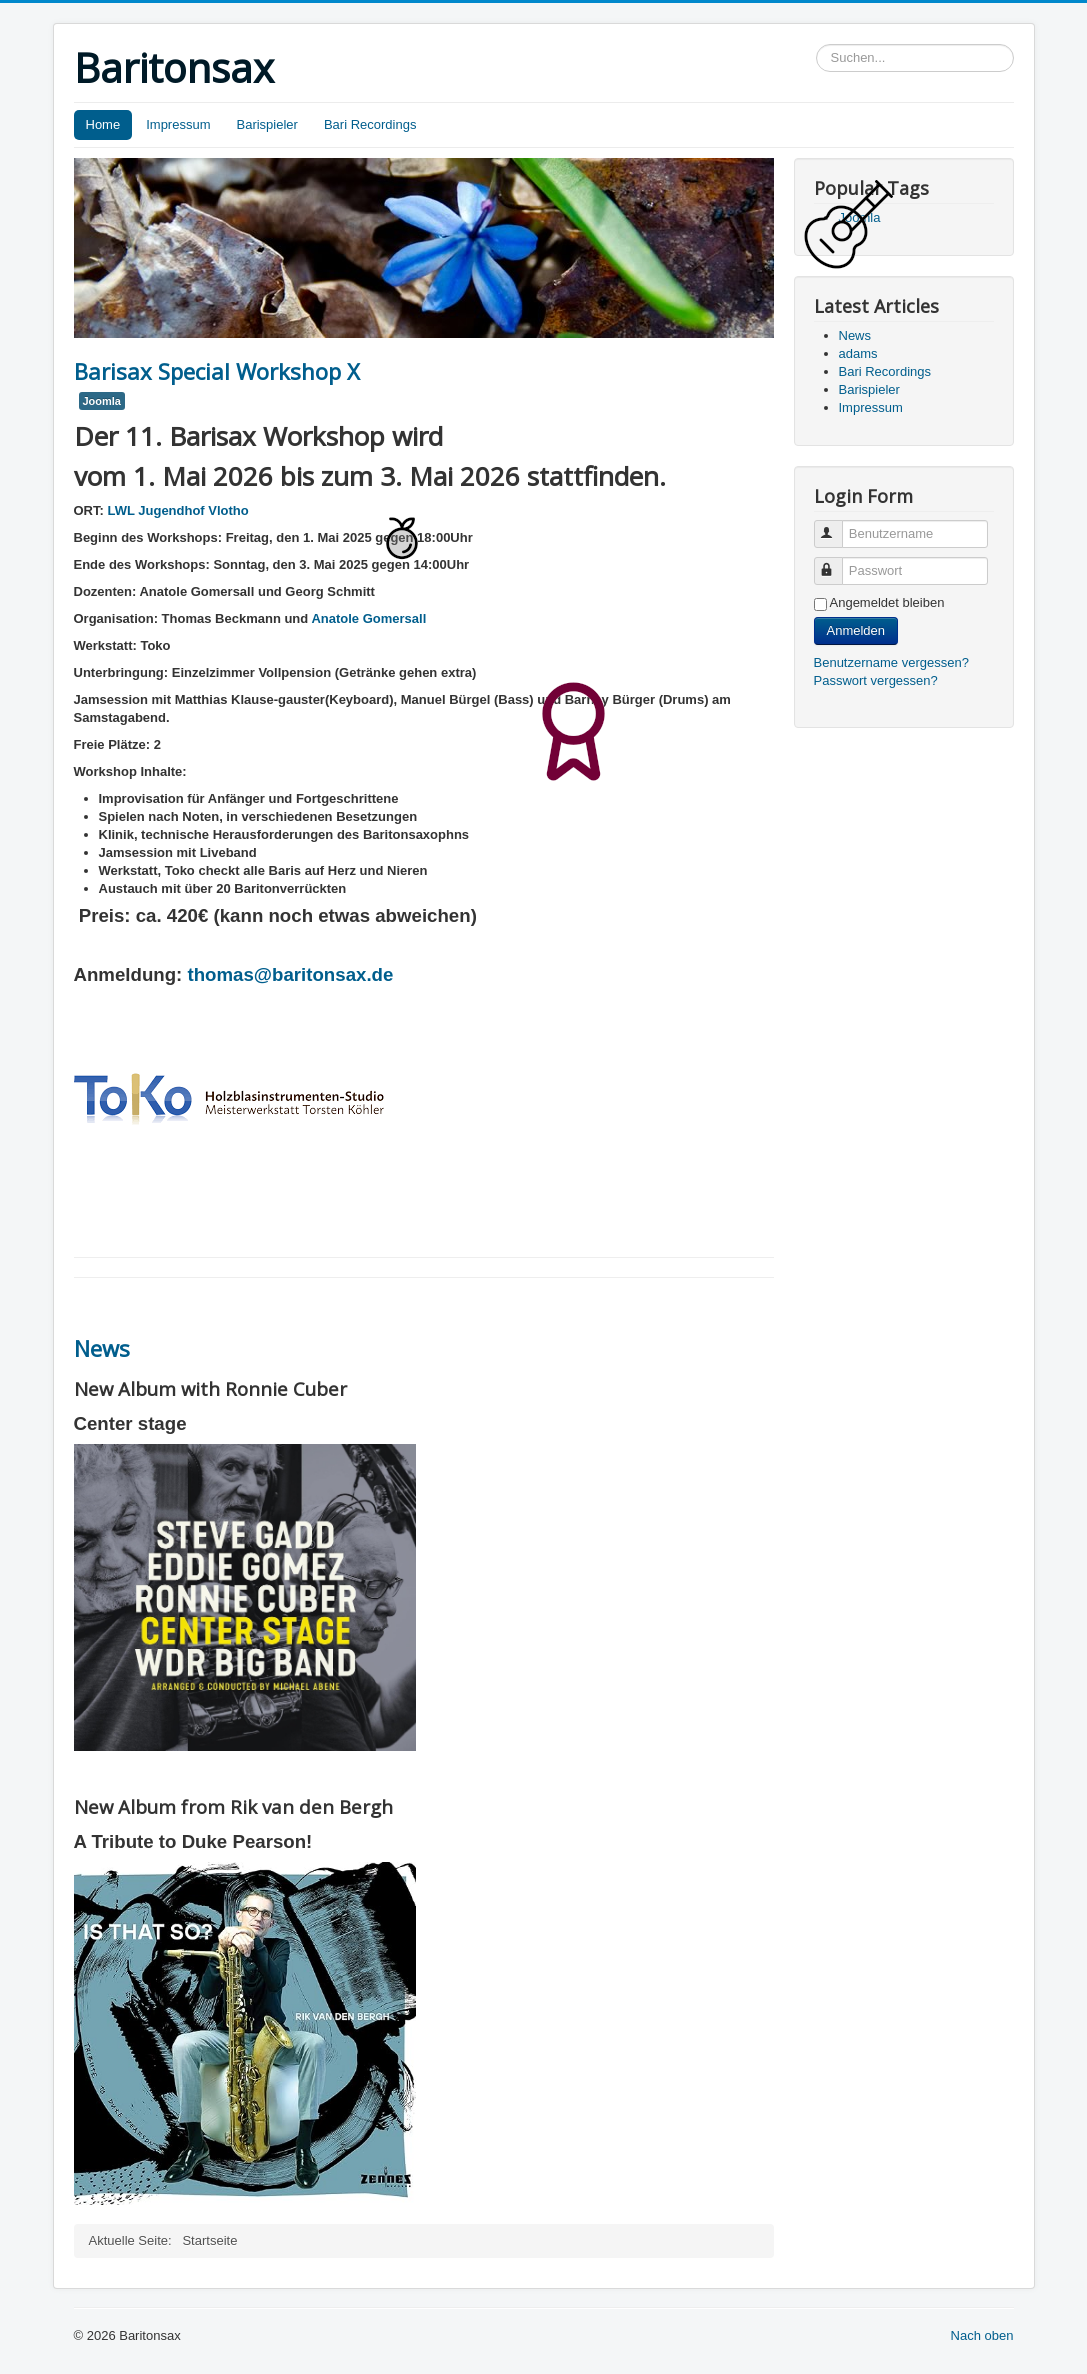 Image resolution: width=1087 pixels, height=2374 pixels. Describe the element at coordinates (848, 225) in the screenshot. I see `access music or audio content` at that location.